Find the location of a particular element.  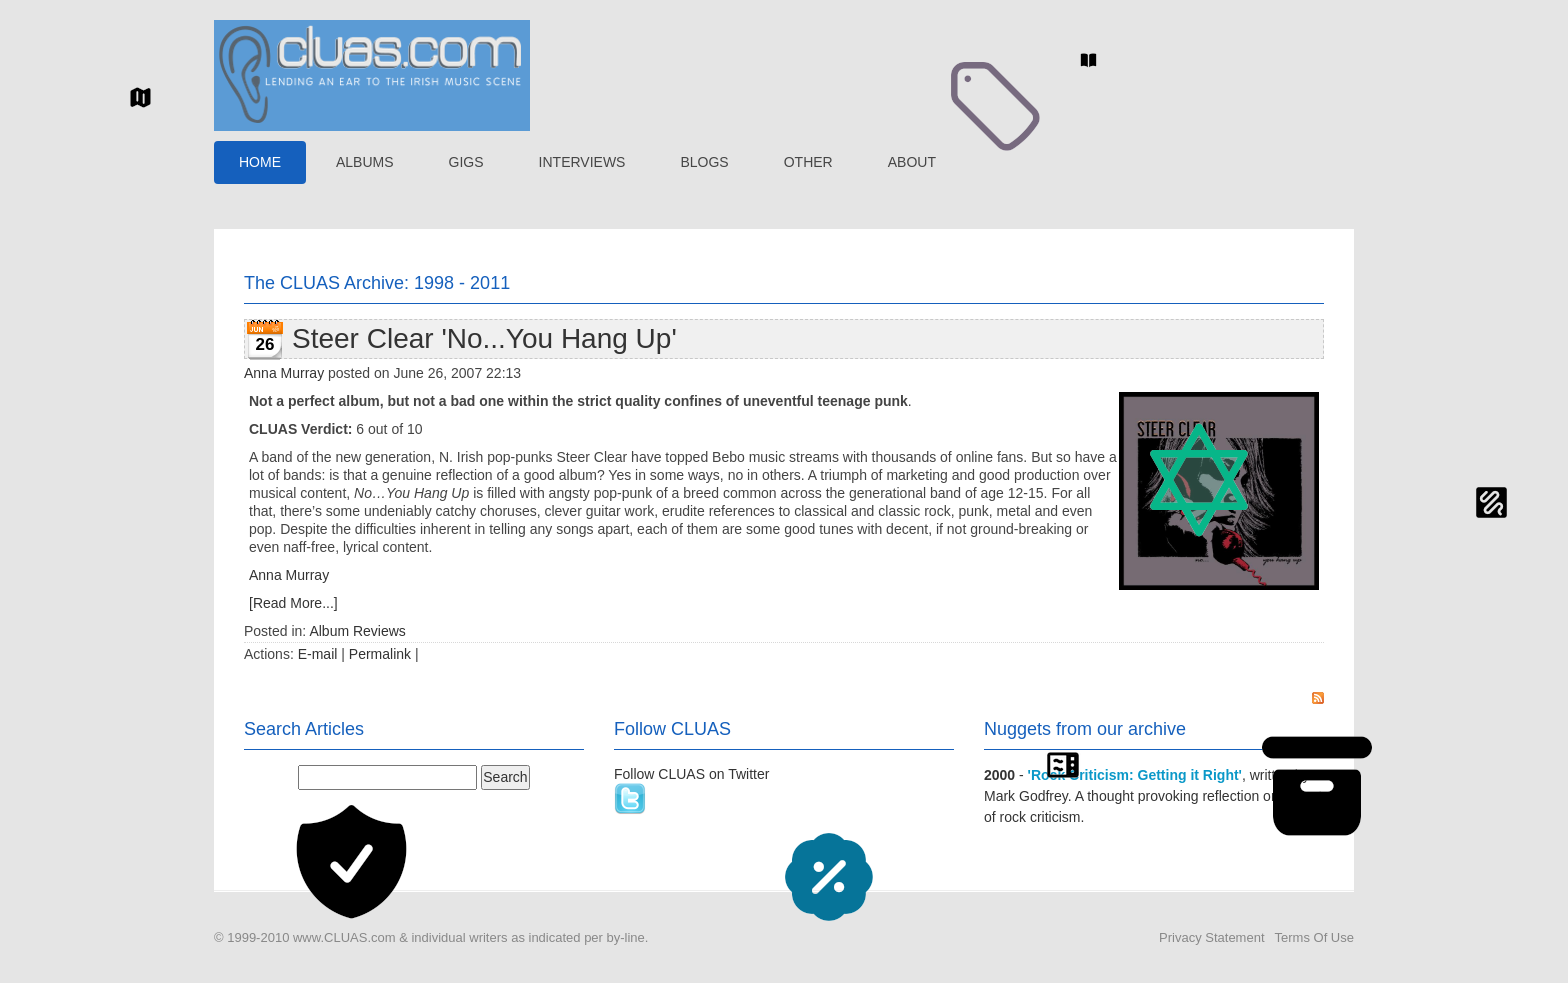

indicates jewish or hebrew-related content is located at coordinates (1199, 480).